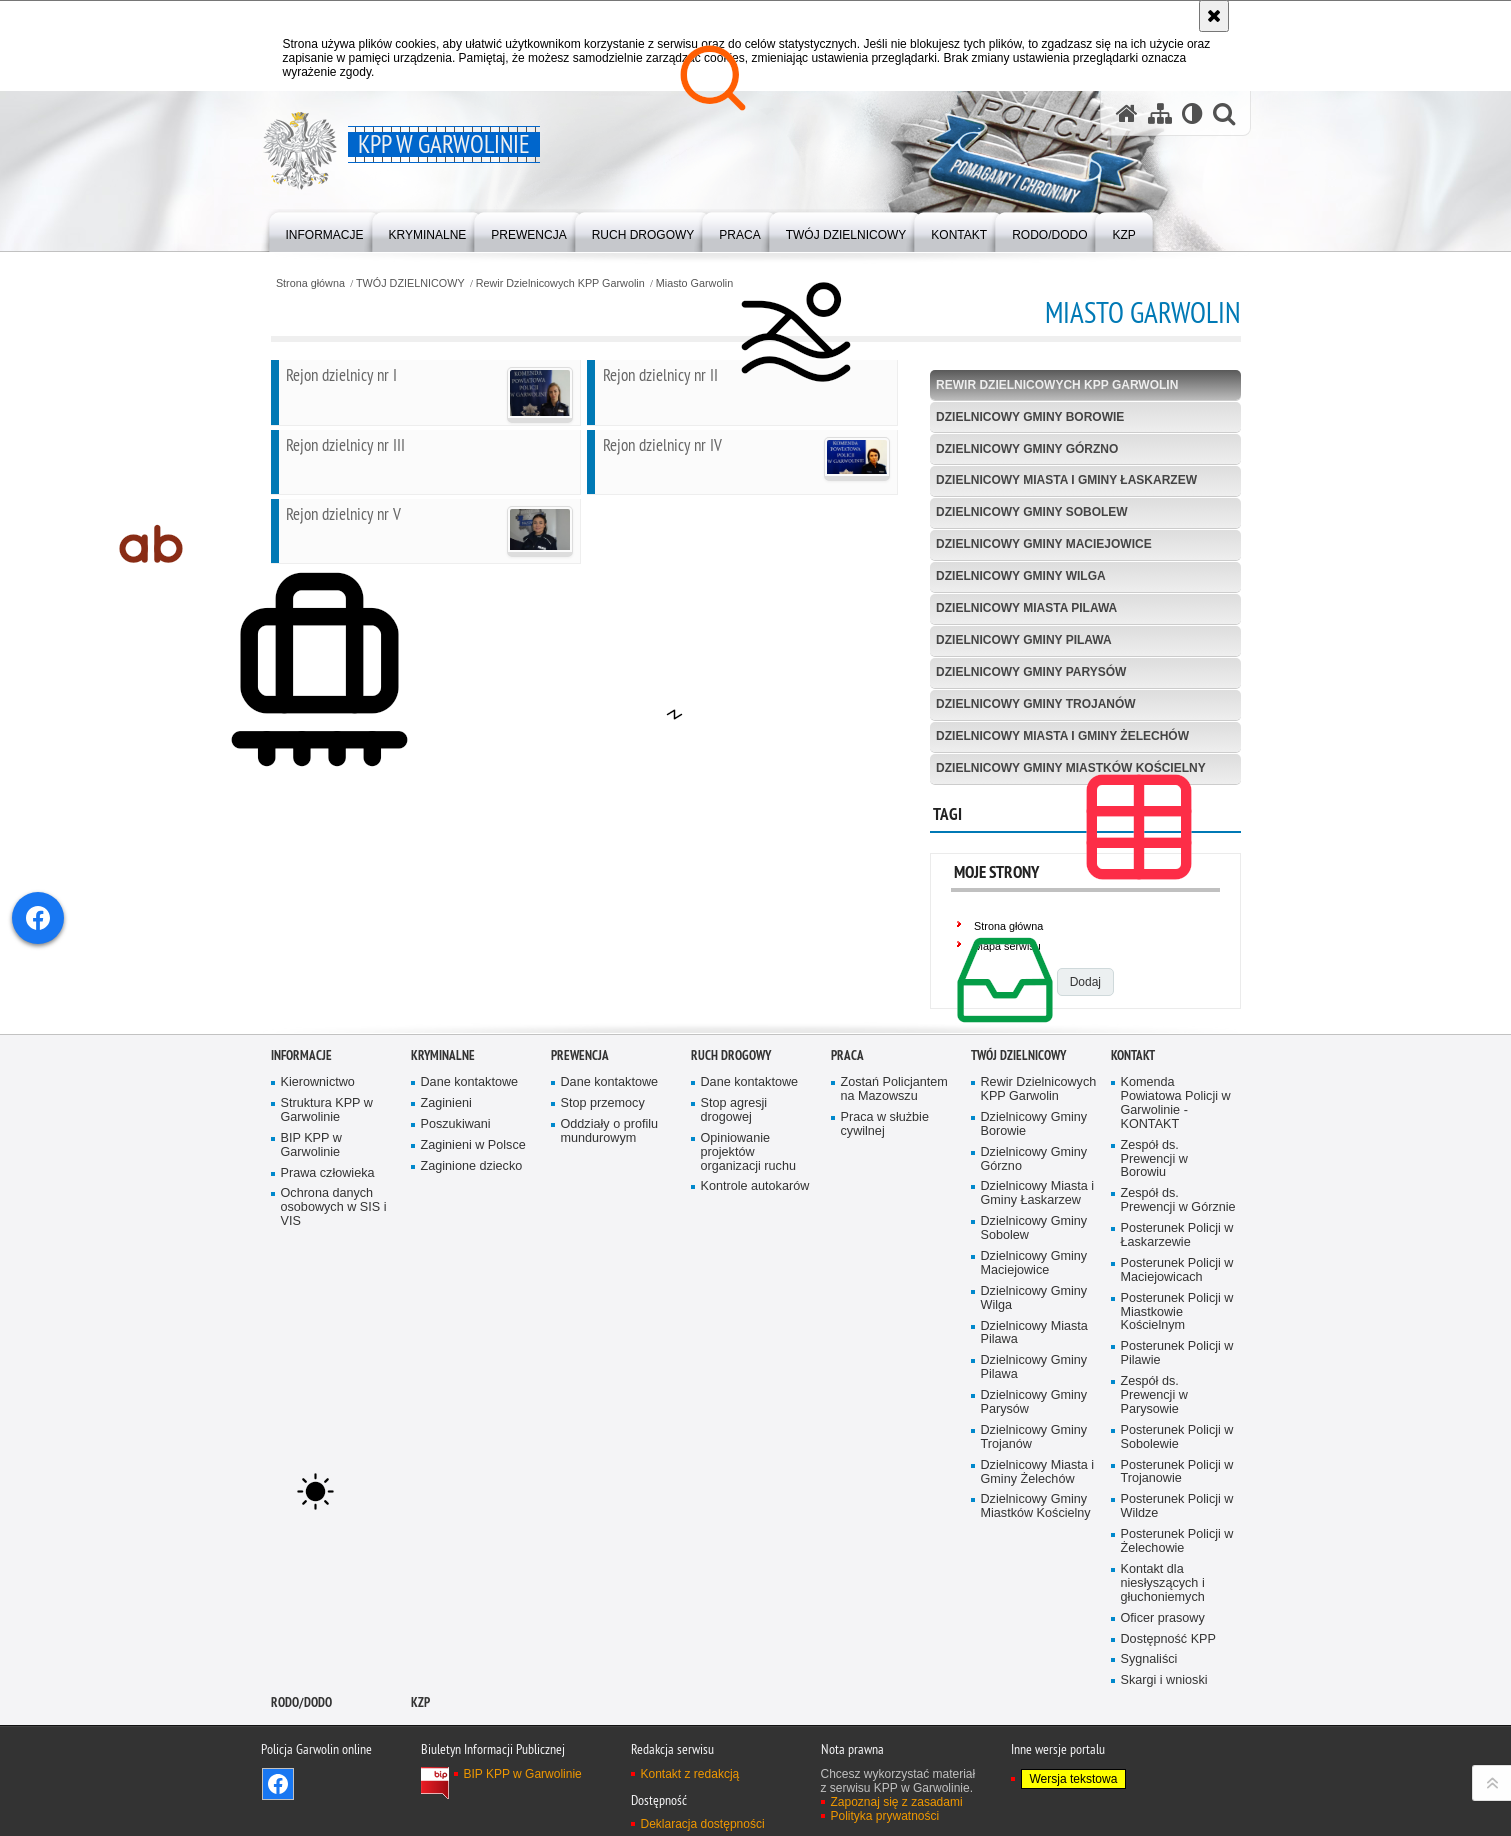 Image resolution: width=1511 pixels, height=1836 pixels. What do you see at coordinates (674, 714) in the screenshot?
I see `select sawtooth waveform in audio synthesizer` at bounding box center [674, 714].